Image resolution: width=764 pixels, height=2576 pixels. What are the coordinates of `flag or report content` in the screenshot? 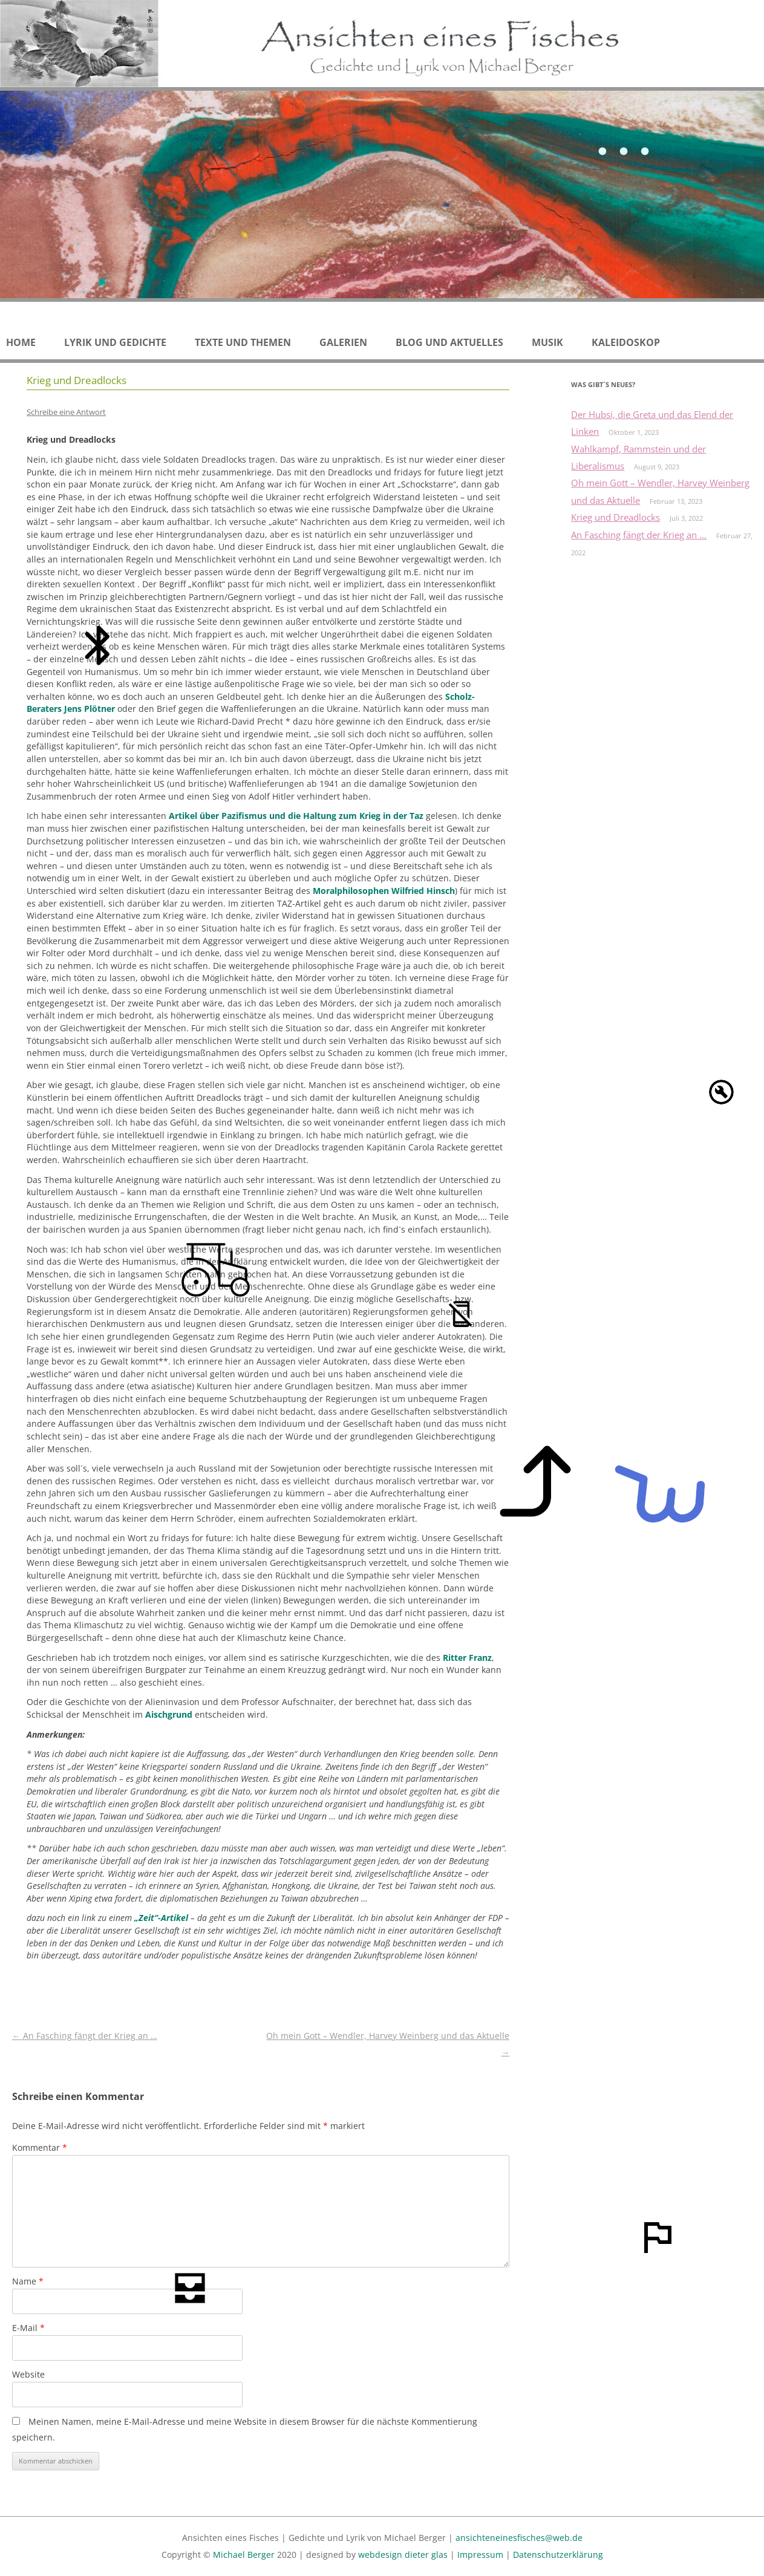 It's located at (657, 2237).